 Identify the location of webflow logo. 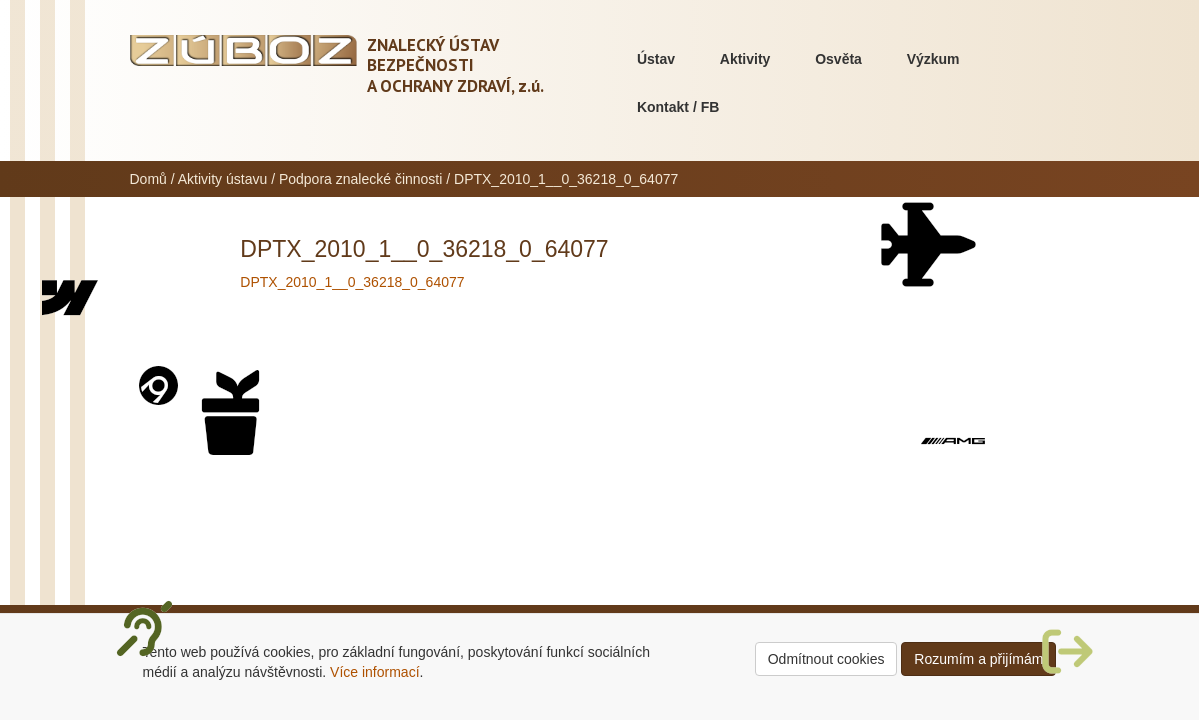
(70, 297).